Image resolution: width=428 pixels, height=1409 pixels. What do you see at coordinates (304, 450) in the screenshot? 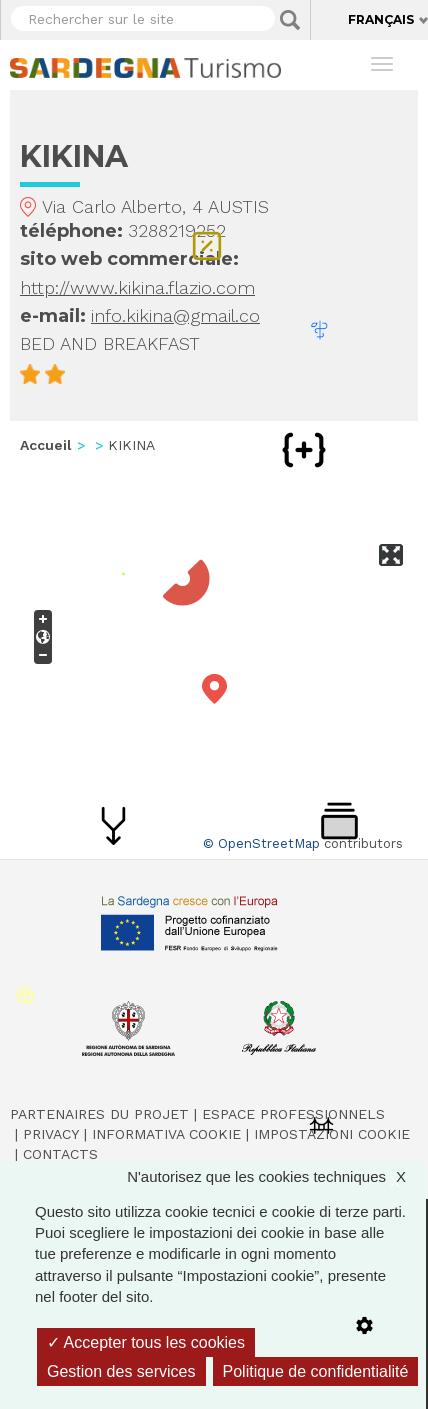
I see `add a new code snippet or block` at bounding box center [304, 450].